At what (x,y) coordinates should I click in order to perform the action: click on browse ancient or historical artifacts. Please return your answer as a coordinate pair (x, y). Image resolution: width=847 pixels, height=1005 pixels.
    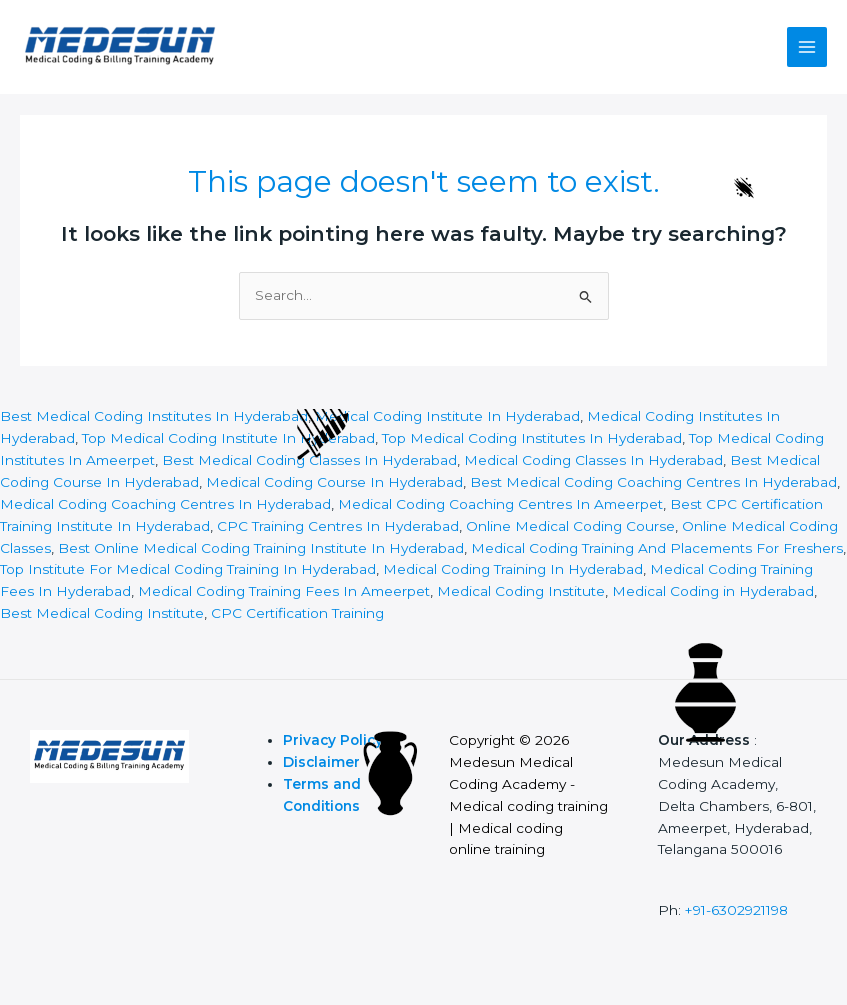
    Looking at the image, I should click on (390, 773).